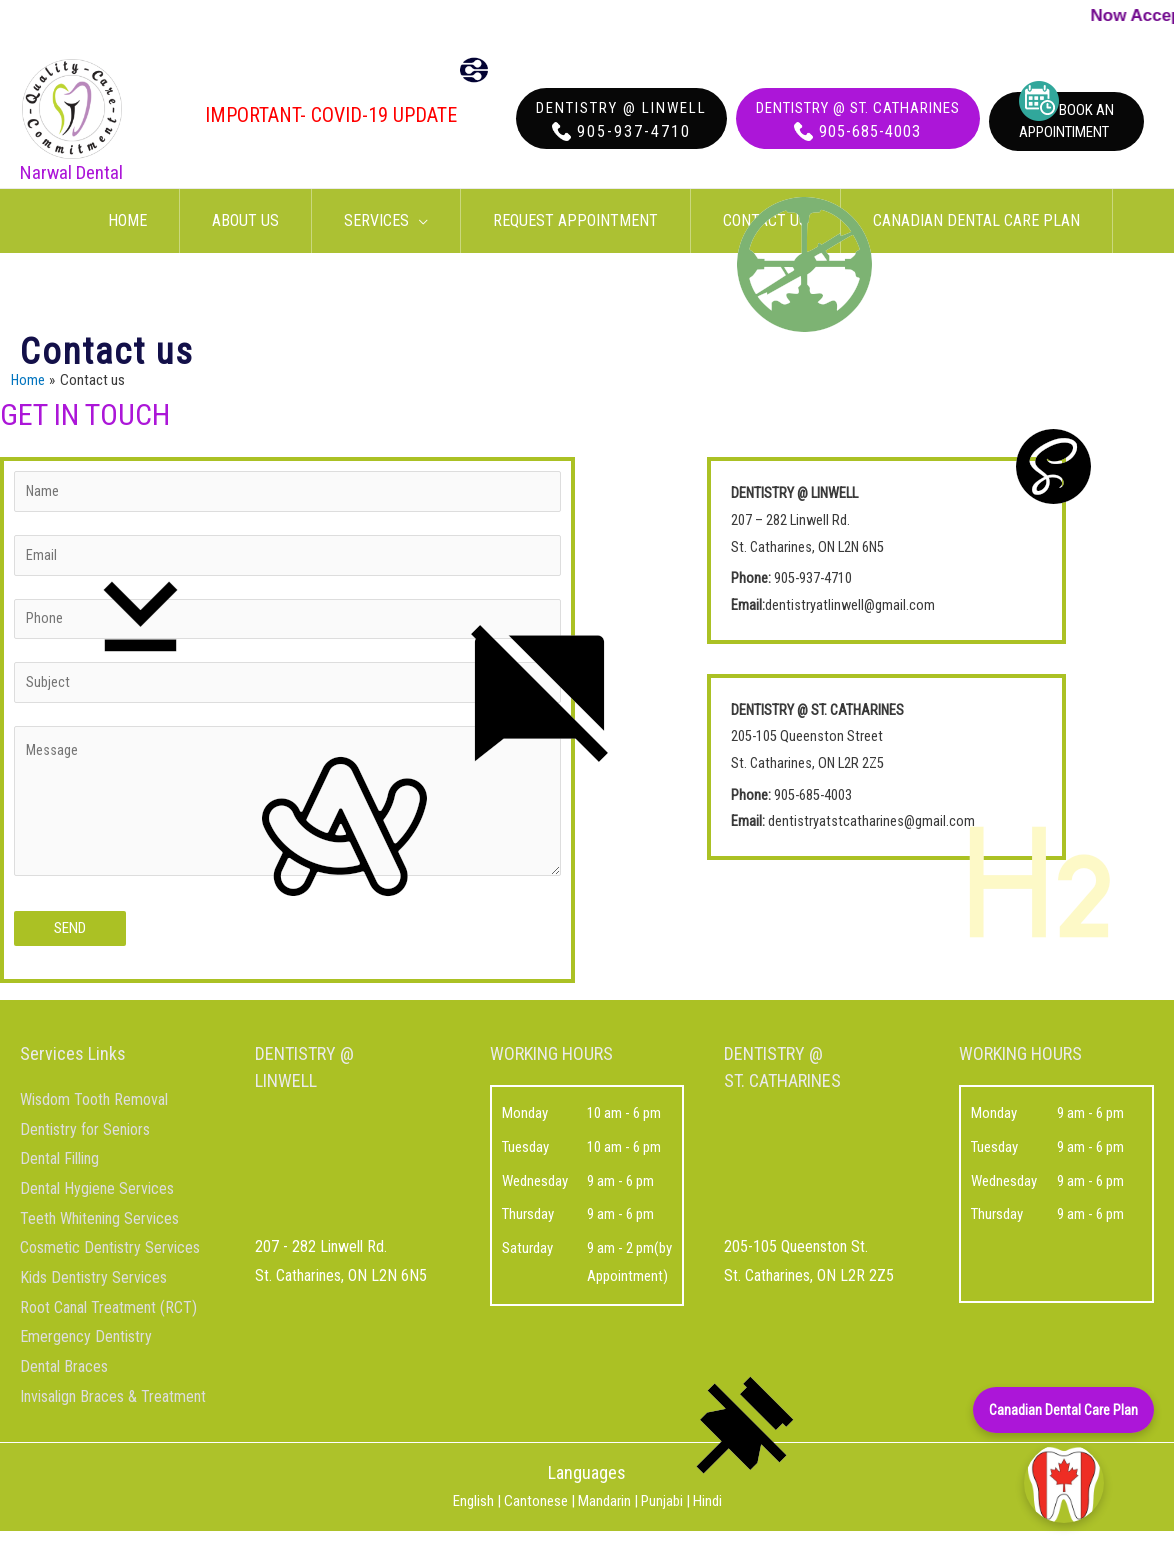 The width and height of the screenshot is (1174, 1543). I want to click on unpin a saved location, so click(741, 1429).